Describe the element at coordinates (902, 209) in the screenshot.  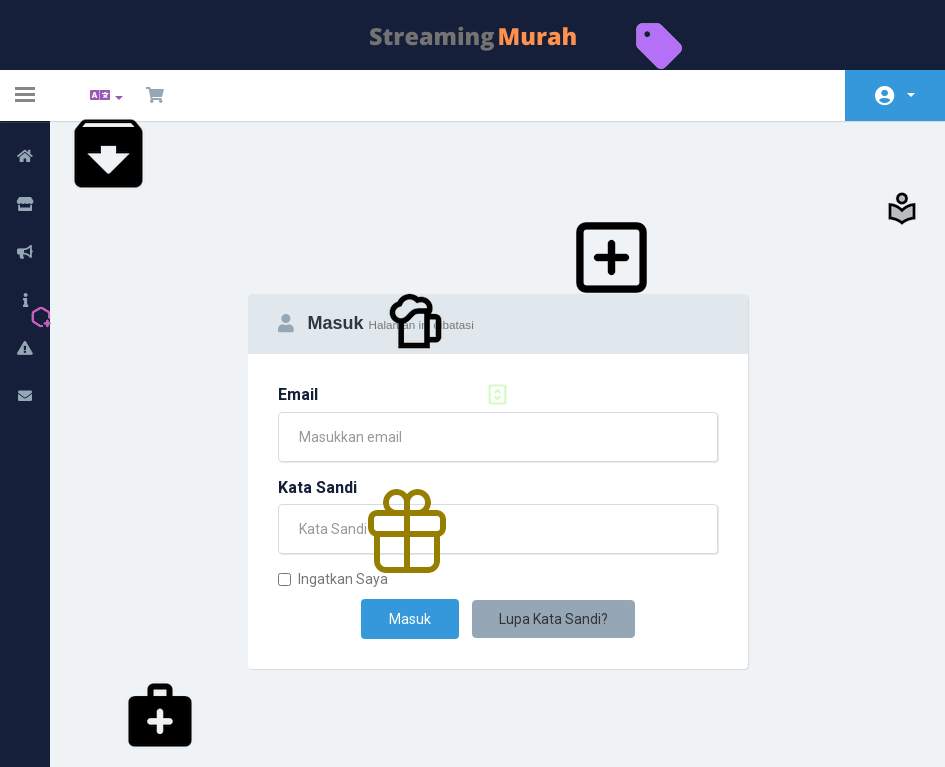
I see `access local library or reading resources` at that location.